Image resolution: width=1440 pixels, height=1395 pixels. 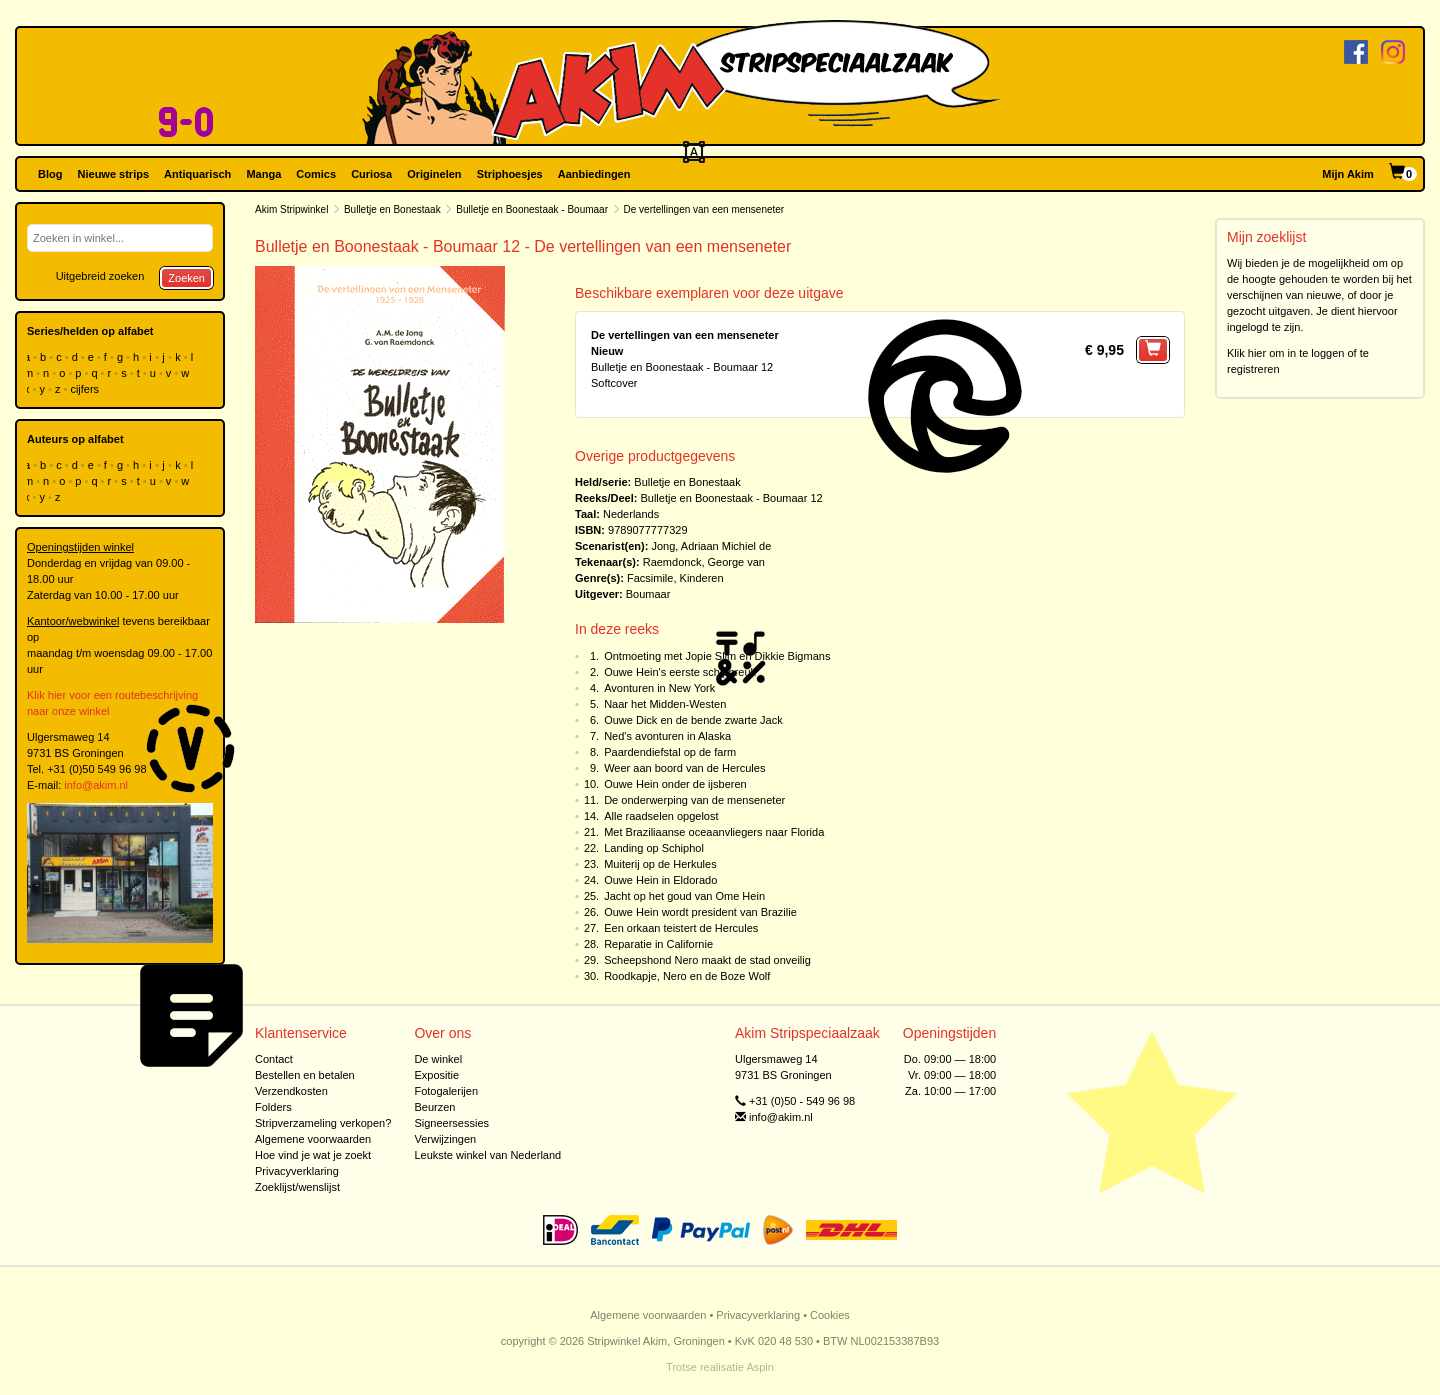 What do you see at coordinates (694, 152) in the screenshot?
I see `edit text box formatting` at bounding box center [694, 152].